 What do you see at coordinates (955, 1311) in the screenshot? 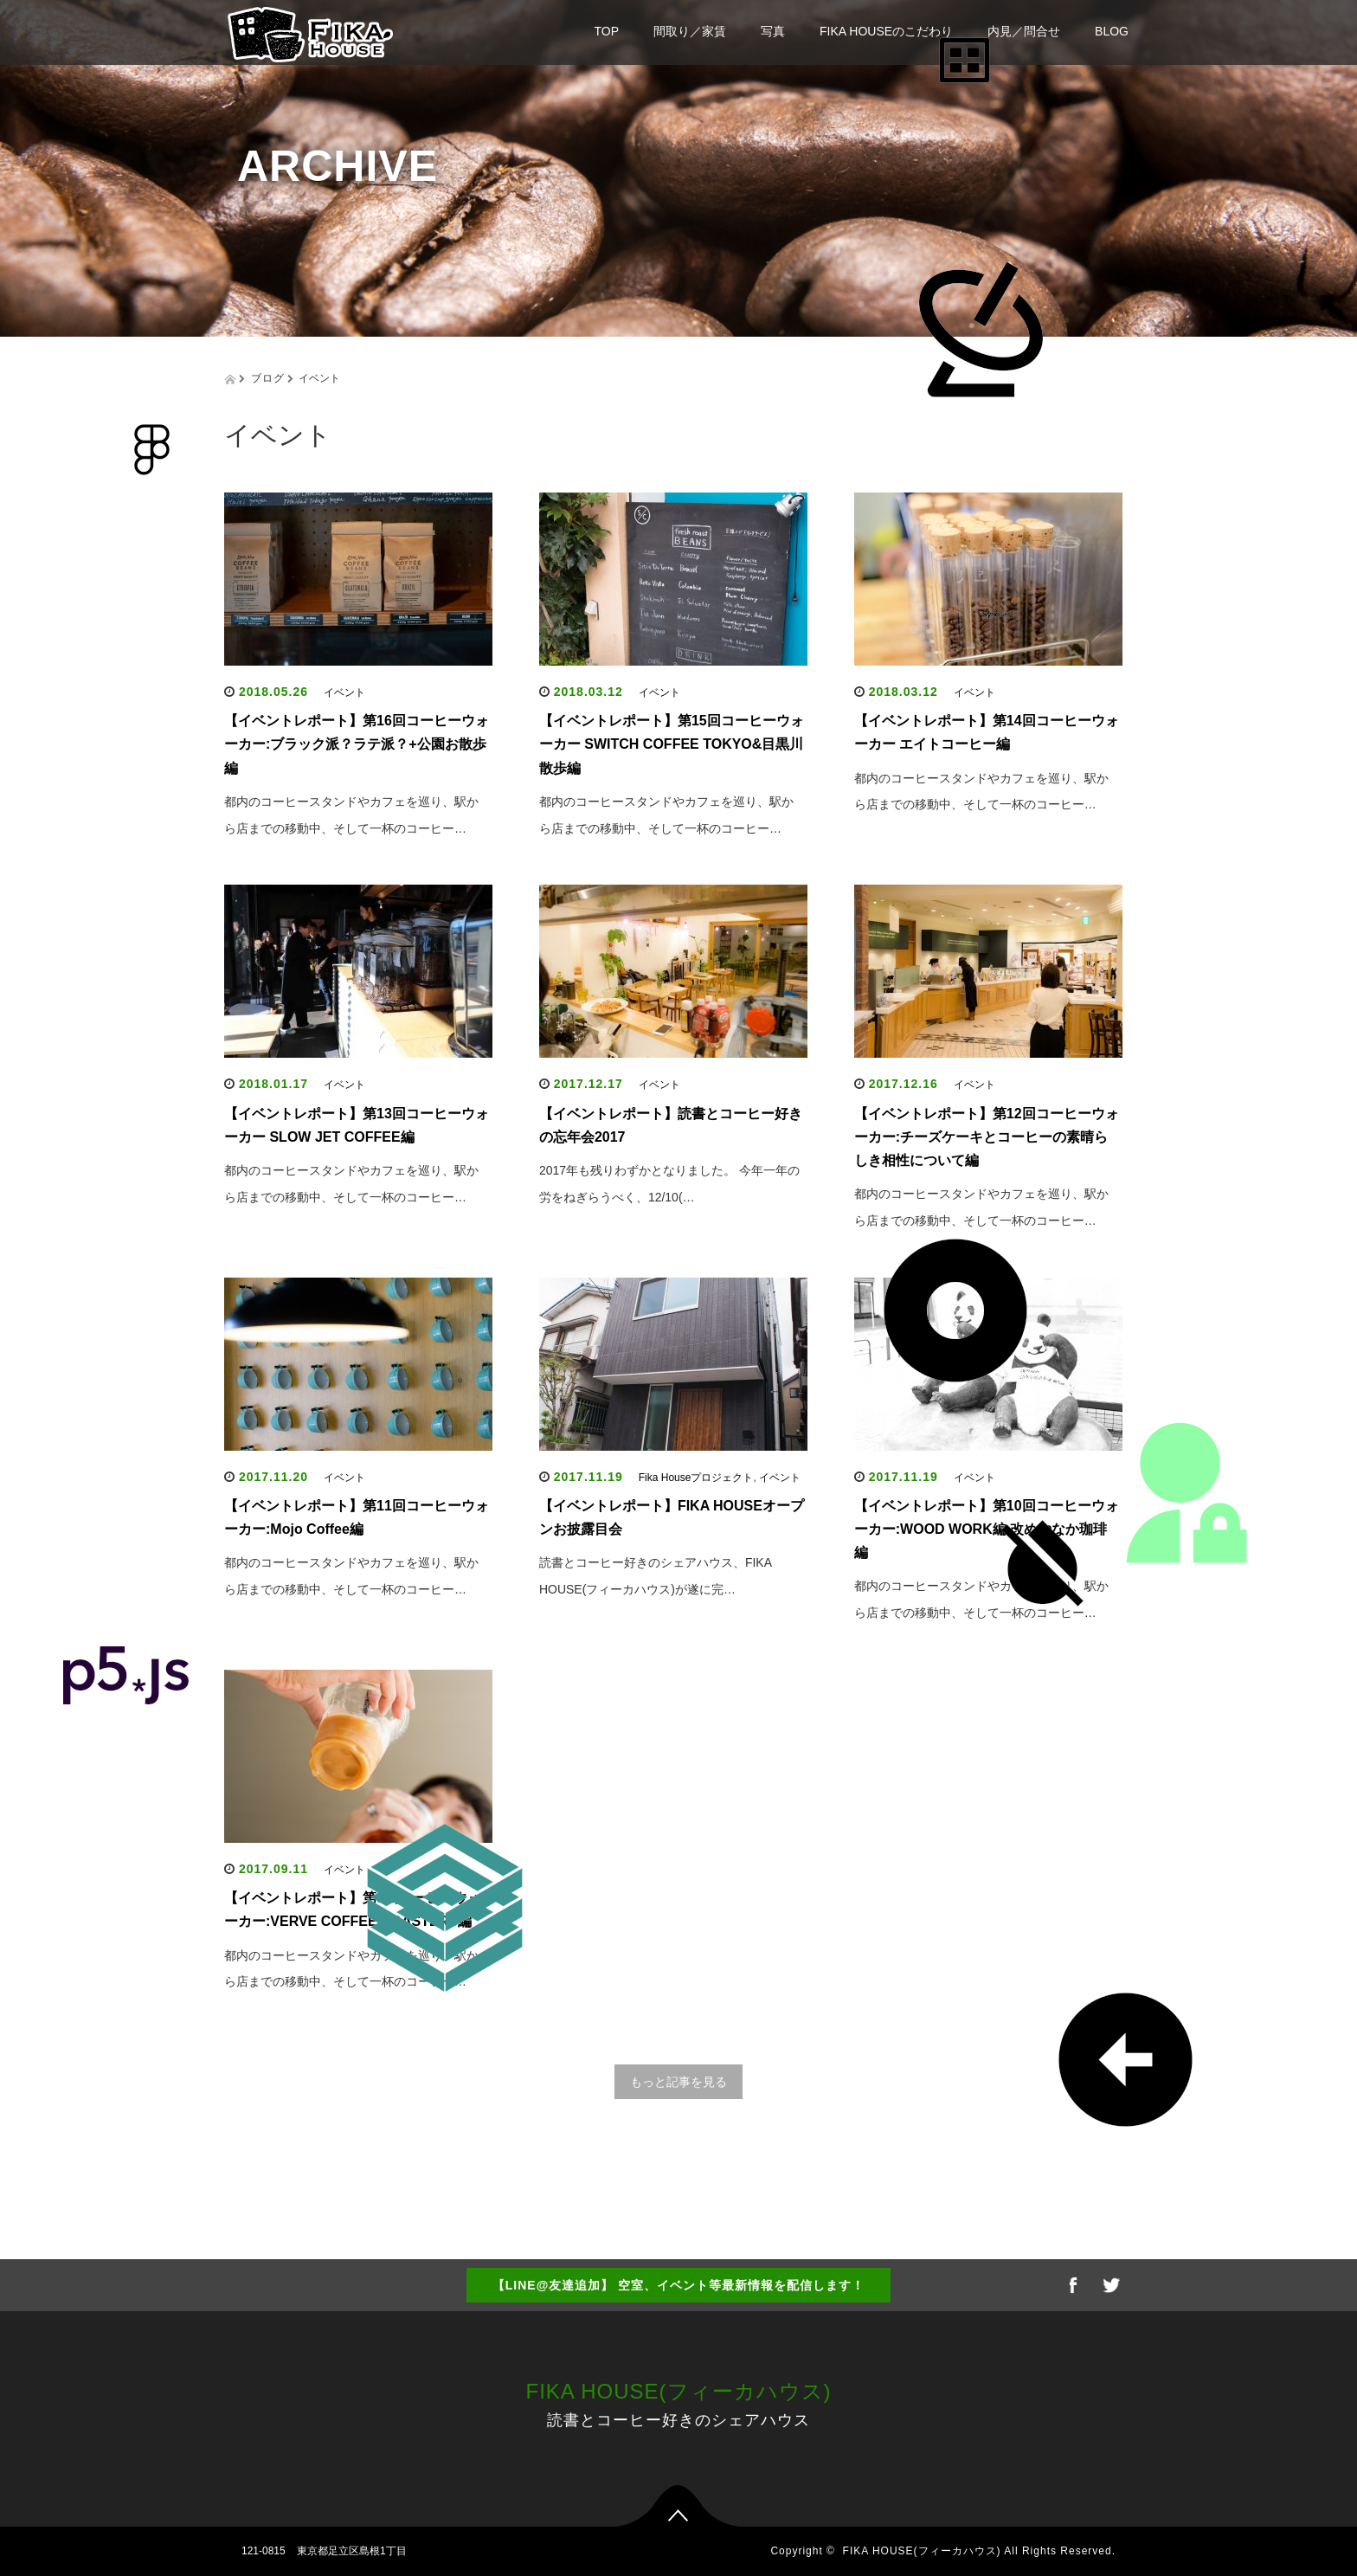
I see `a selected radio button option` at bounding box center [955, 1311].